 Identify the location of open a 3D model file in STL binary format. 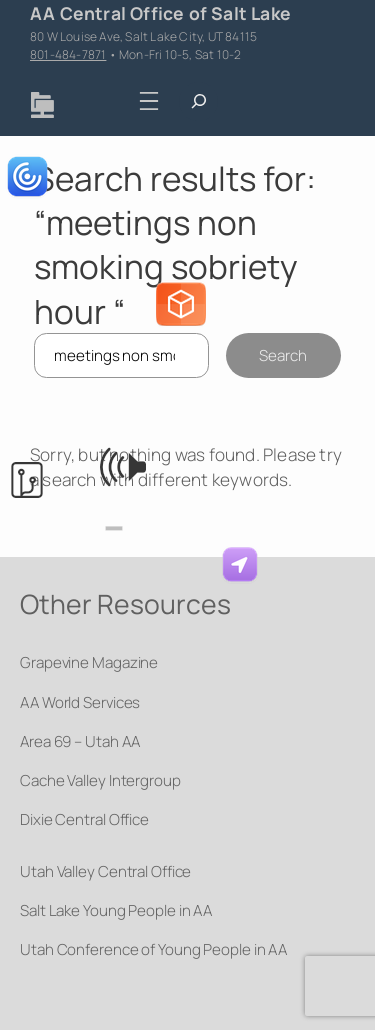
(181, 303).